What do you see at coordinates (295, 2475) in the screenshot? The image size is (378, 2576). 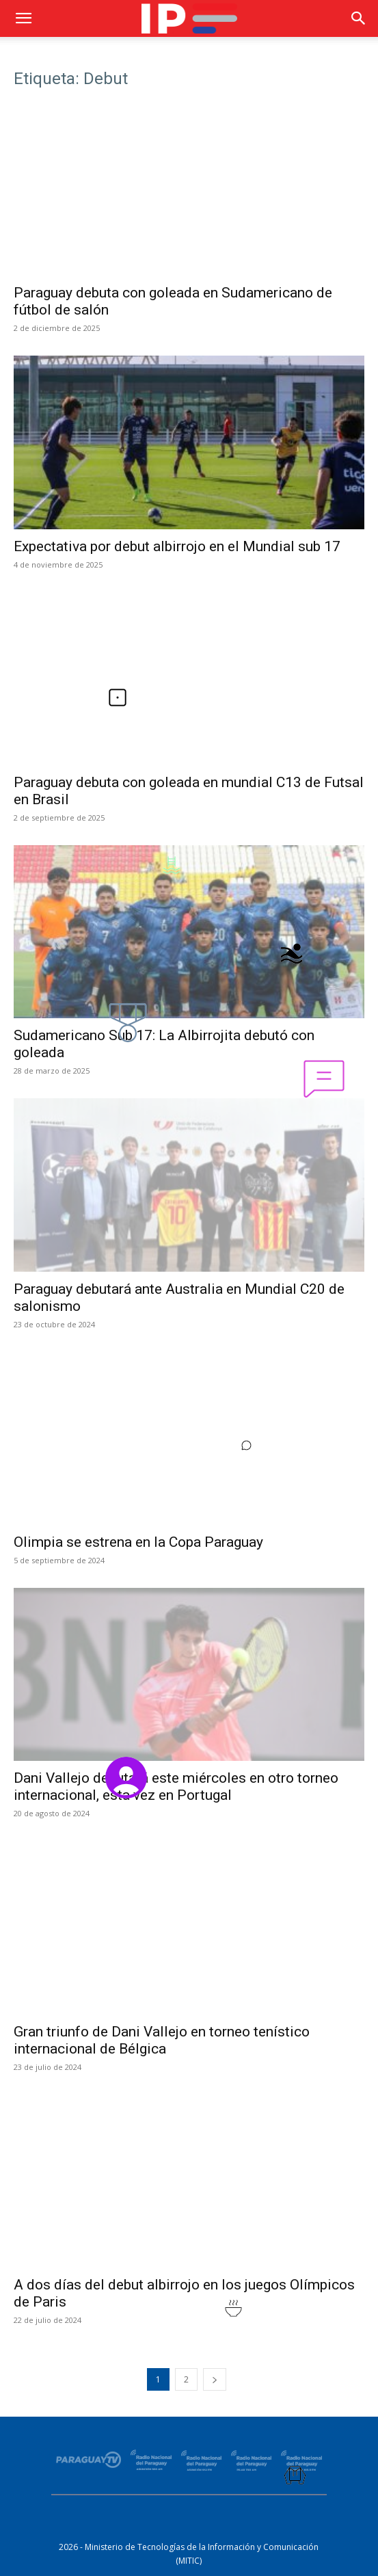 I see `browse casual or streetwear clothing` at bounding box center [295, 2475].